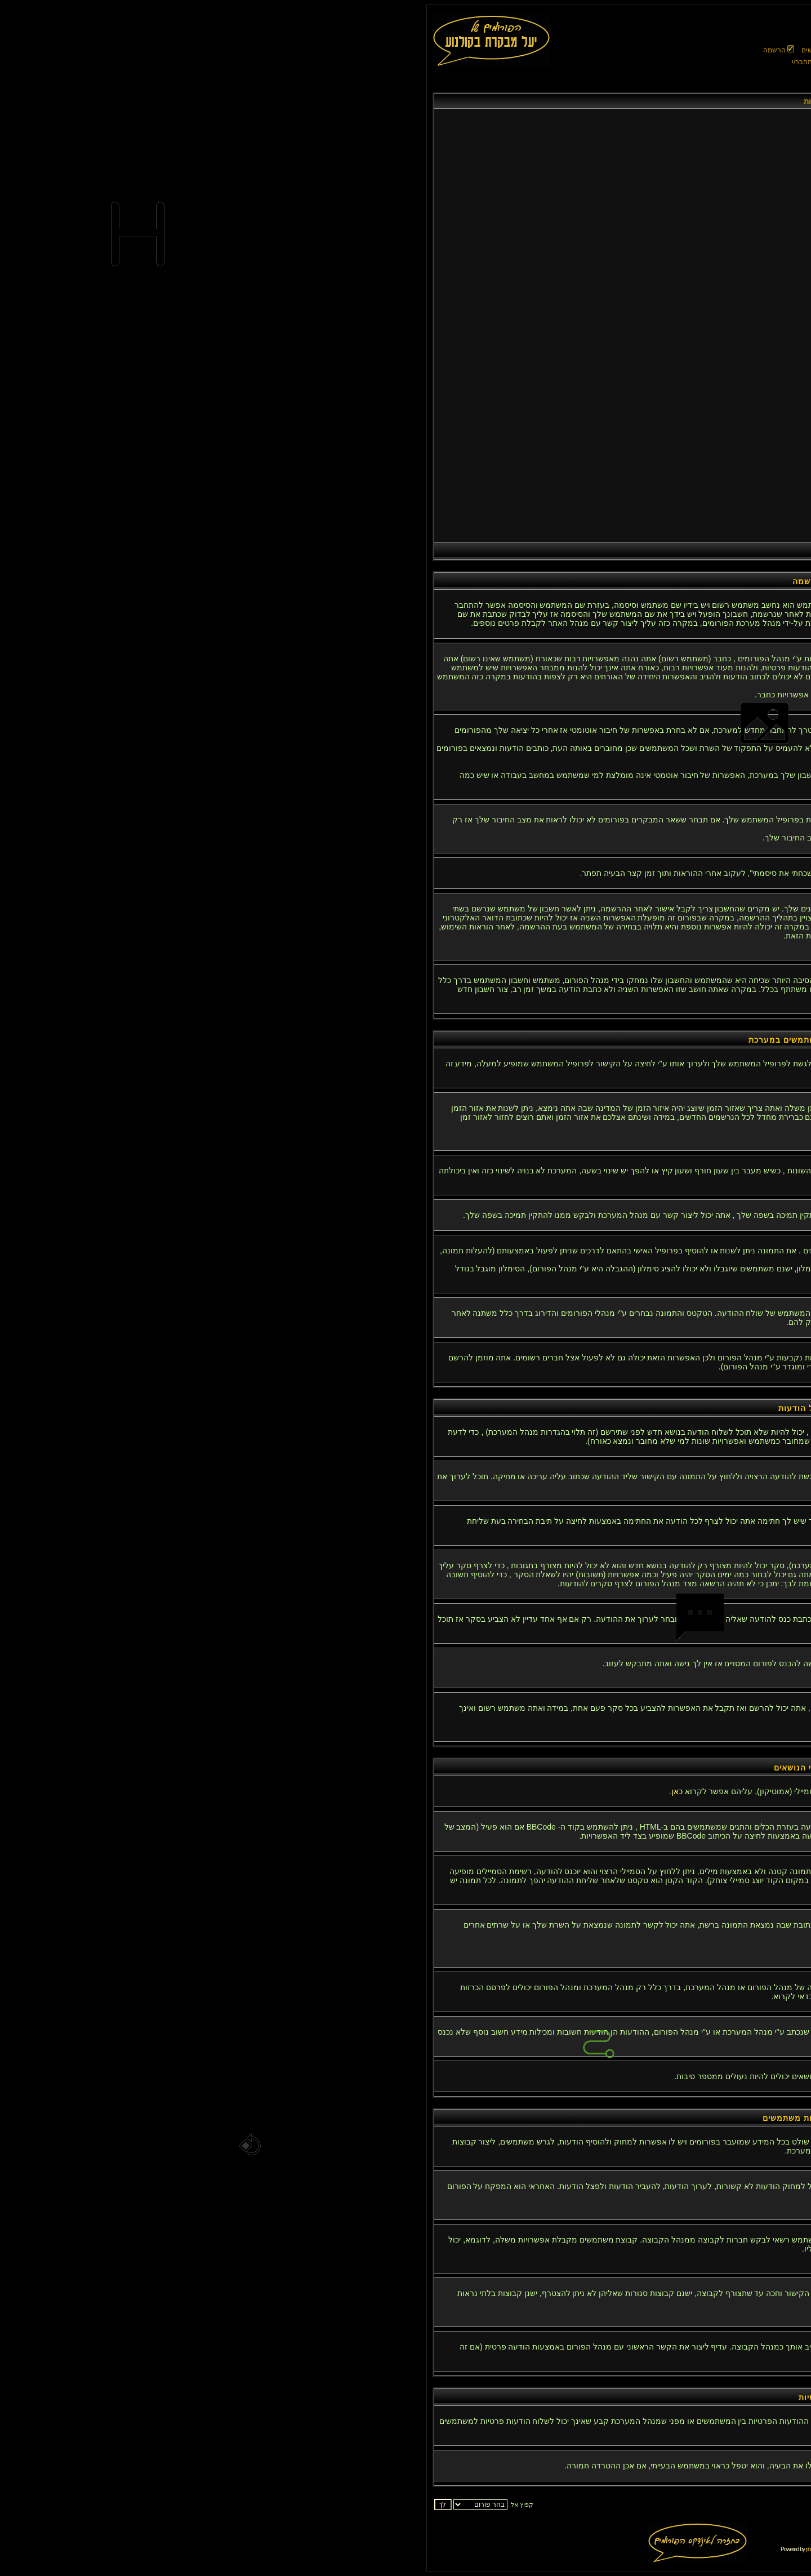 The height and width of the screenshot is (2576, 811). I want to click on view image or photo, so click(764, 723).